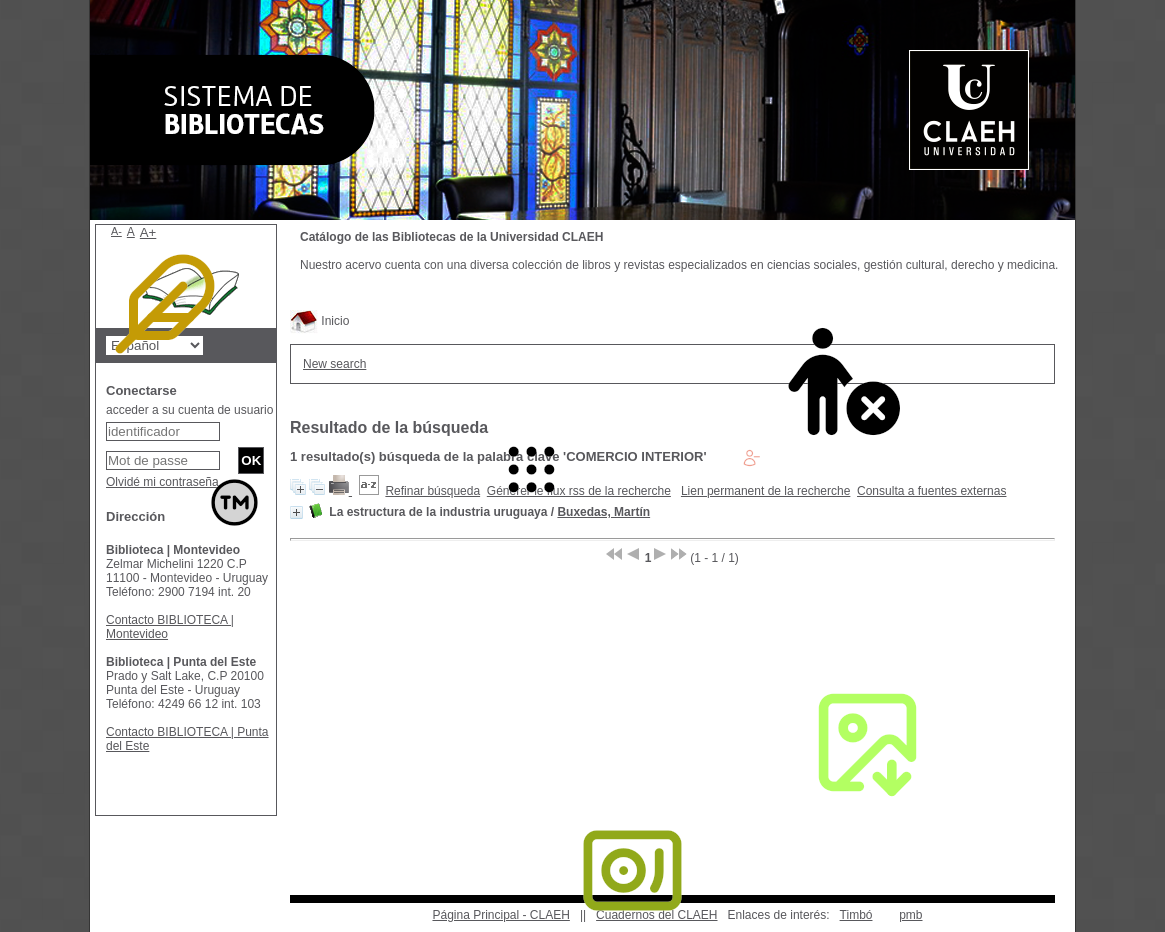 The image size is (1165, 932). Describe the element at coordinates (234, 502) in the screenshot. I see `indicates trademarked content or branding` at that location.